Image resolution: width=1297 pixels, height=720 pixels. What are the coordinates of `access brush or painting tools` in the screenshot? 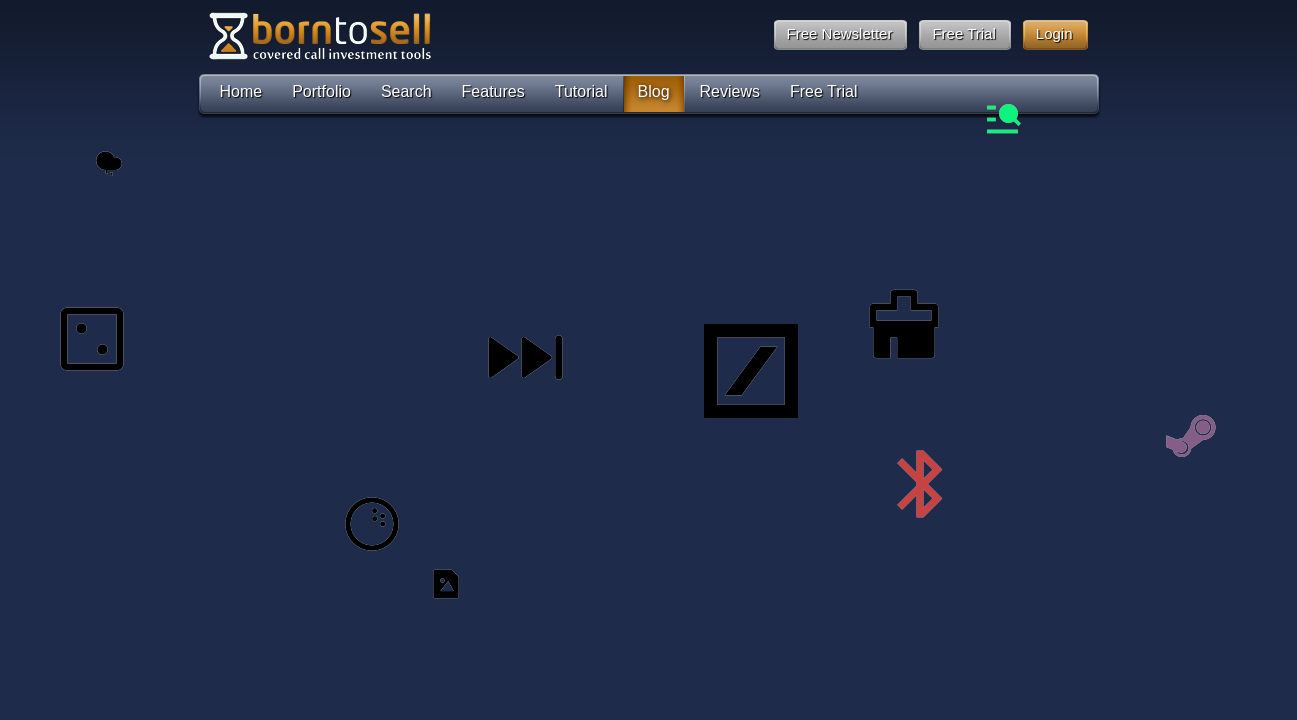 It's located at (904, 324).